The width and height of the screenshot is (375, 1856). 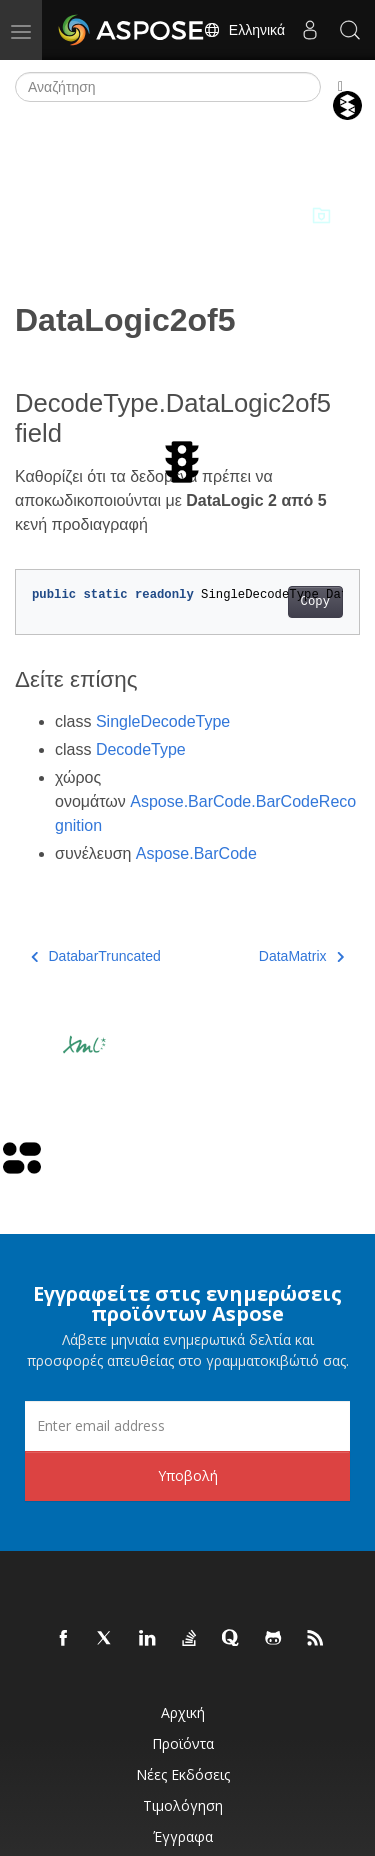 I want to click on access protected or secure files, so click(x=321, y=215).